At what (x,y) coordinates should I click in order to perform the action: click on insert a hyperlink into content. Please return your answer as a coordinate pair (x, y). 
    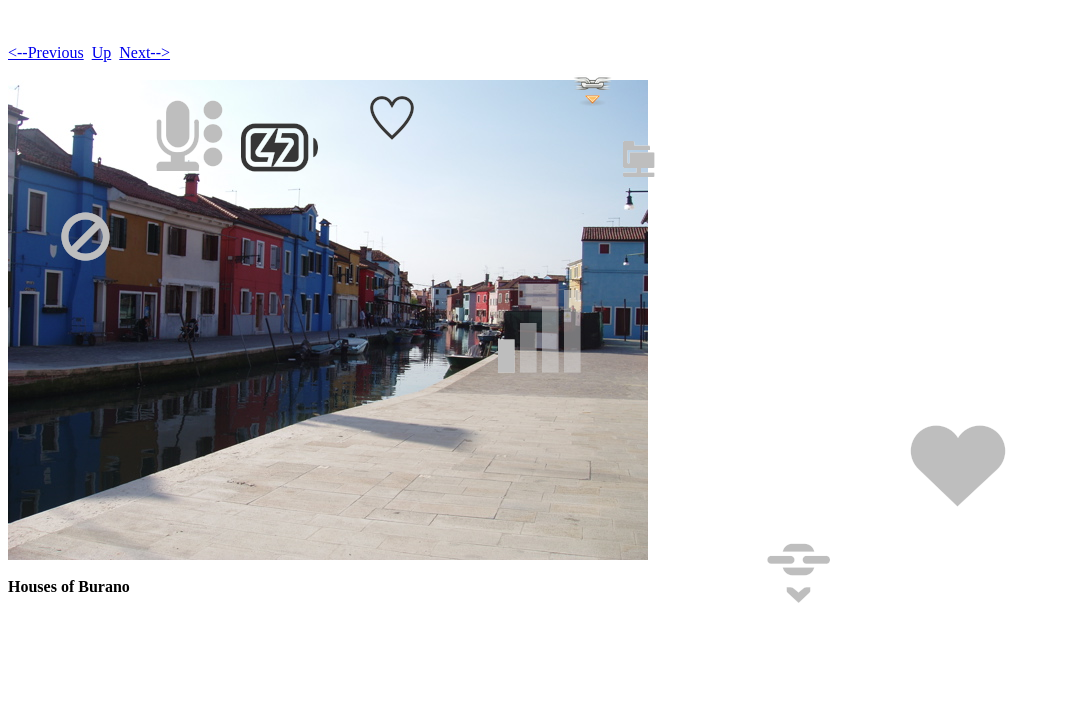
    Looking at the image, I should click on (592, 86).